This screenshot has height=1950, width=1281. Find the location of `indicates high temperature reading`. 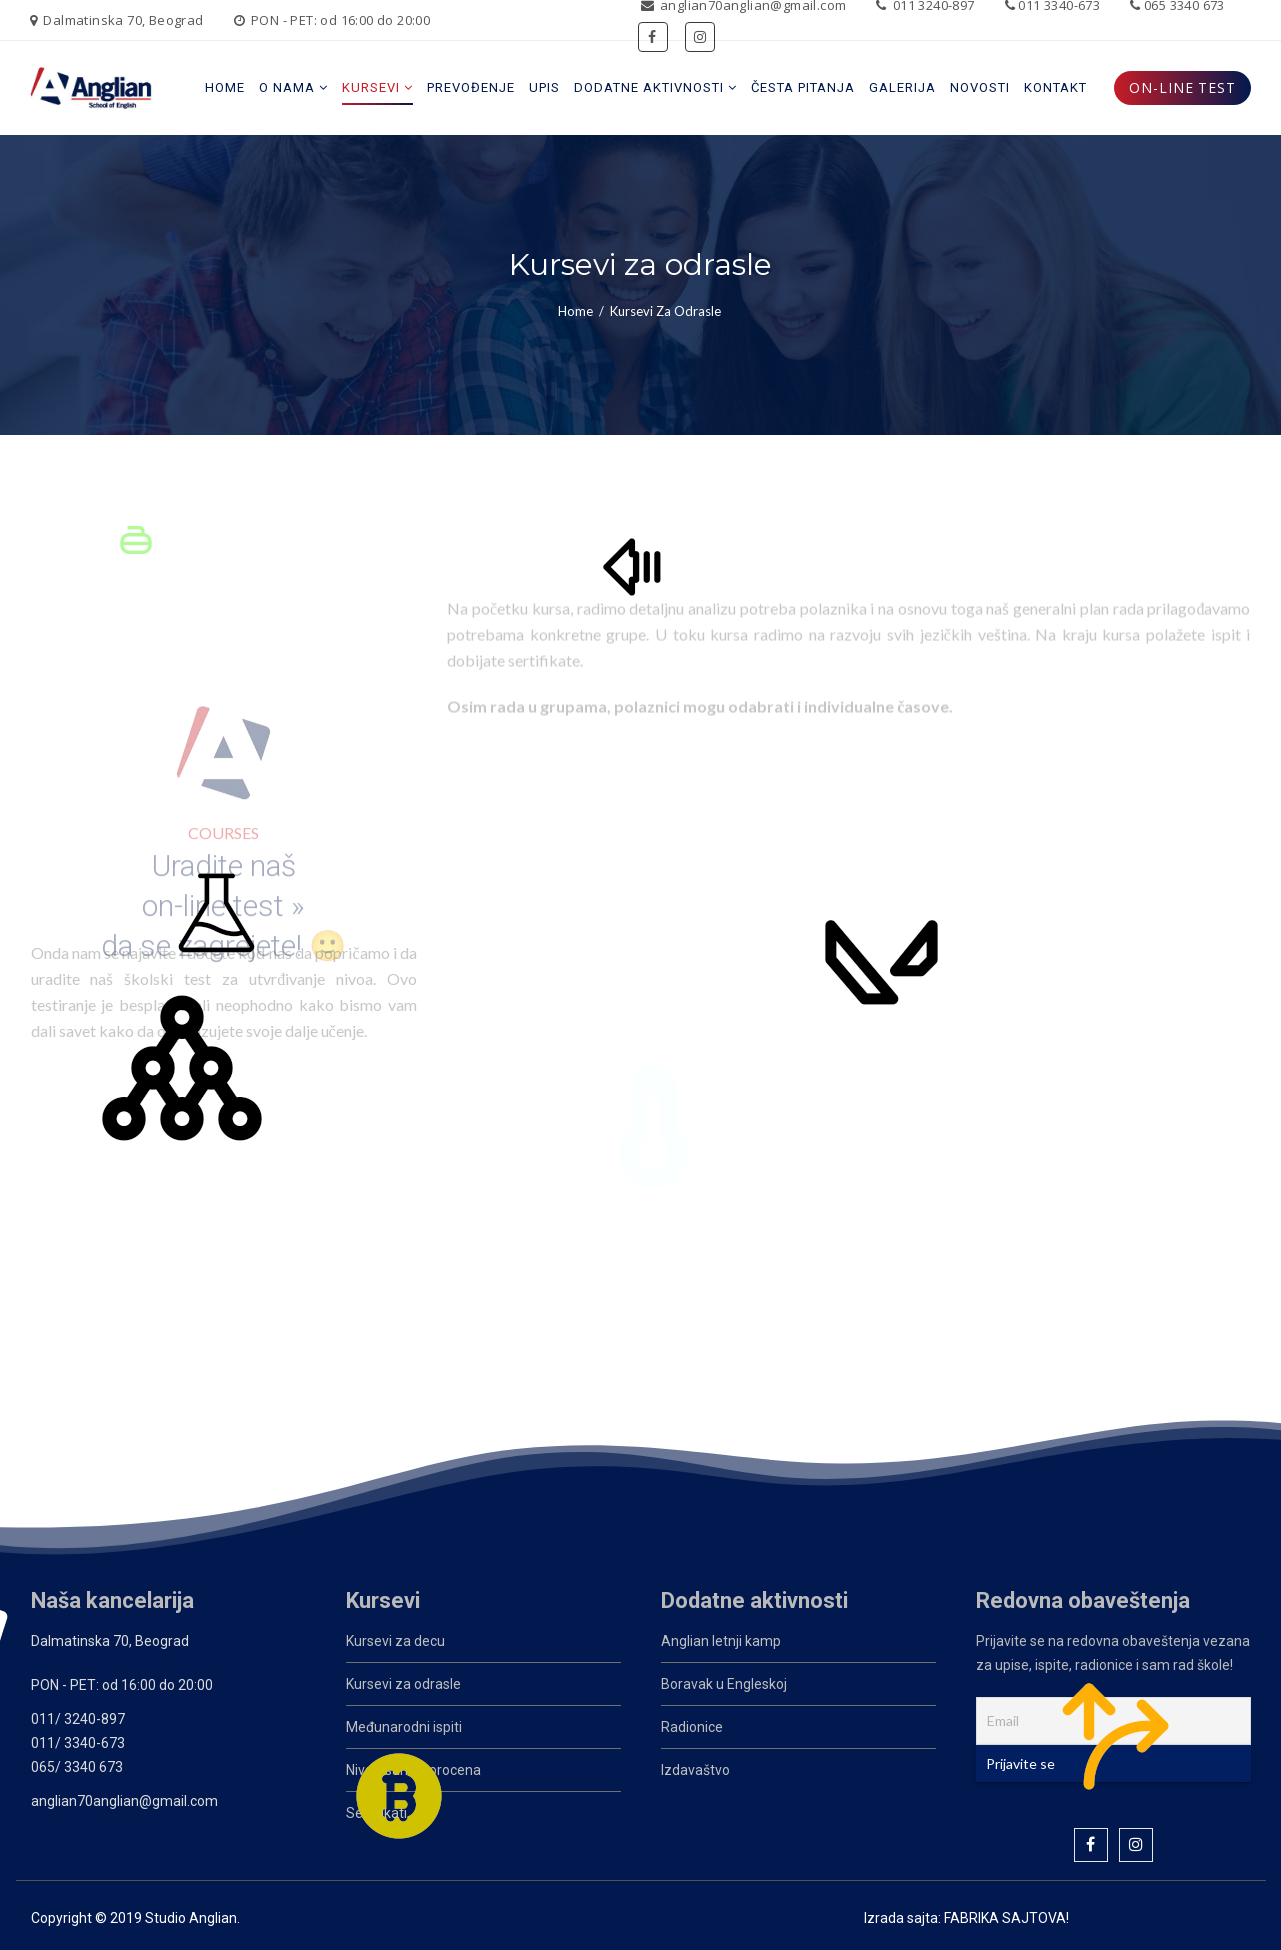

indicates high temperature reading is located at coordinates (653, 1126).